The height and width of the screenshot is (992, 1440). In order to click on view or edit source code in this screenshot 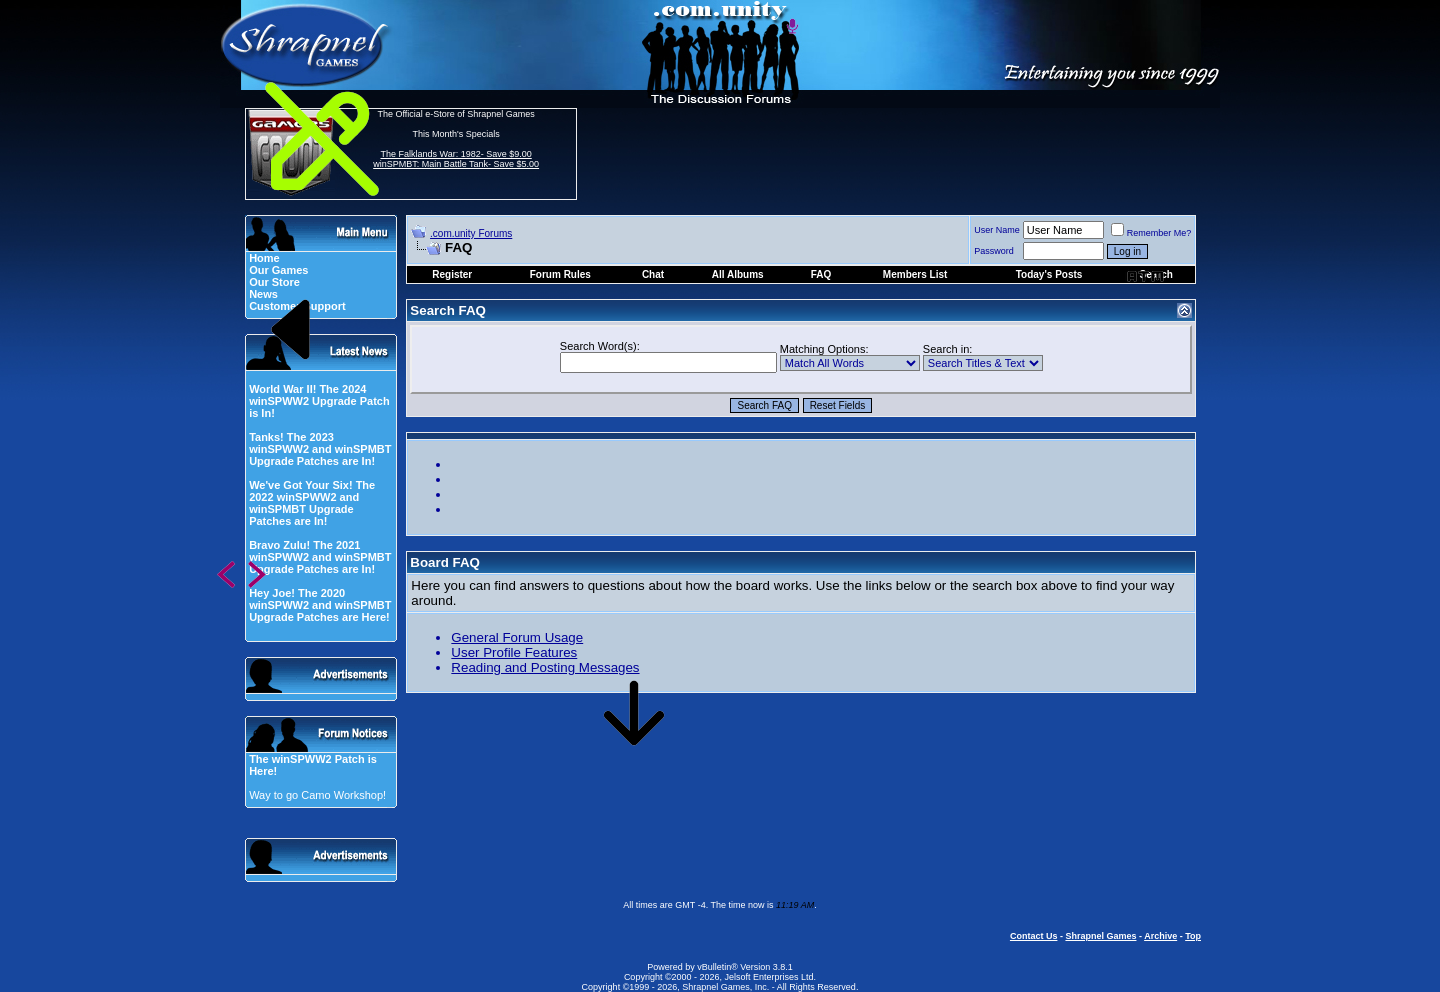, I will do `click(241, 574)`.